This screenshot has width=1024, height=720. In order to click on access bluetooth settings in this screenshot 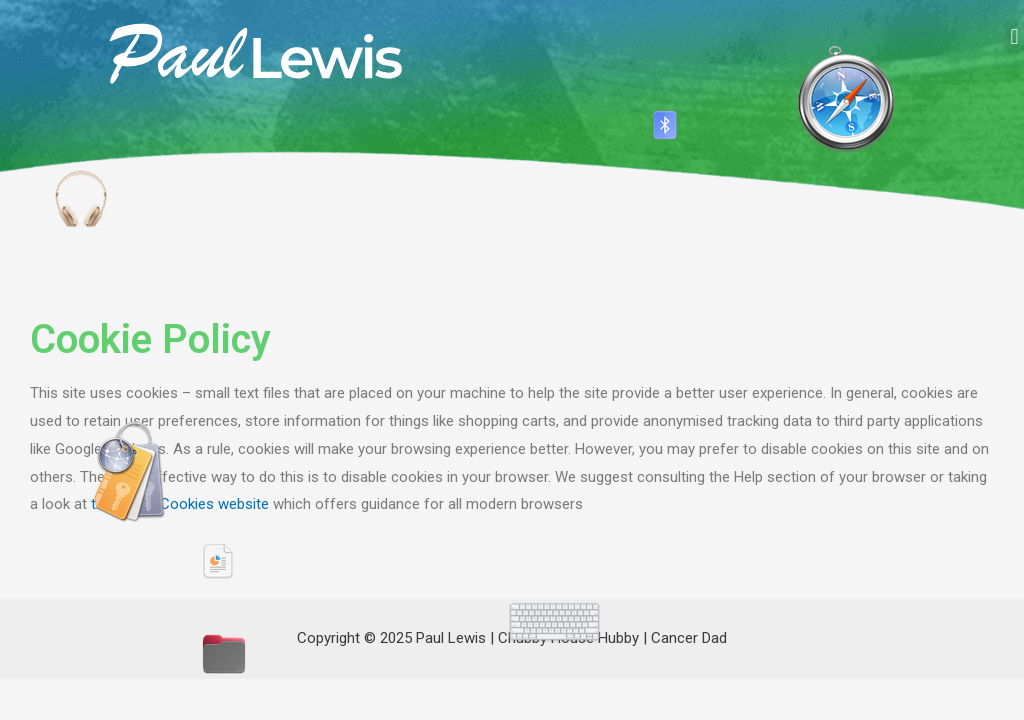, I will do `click(665, 125)`.